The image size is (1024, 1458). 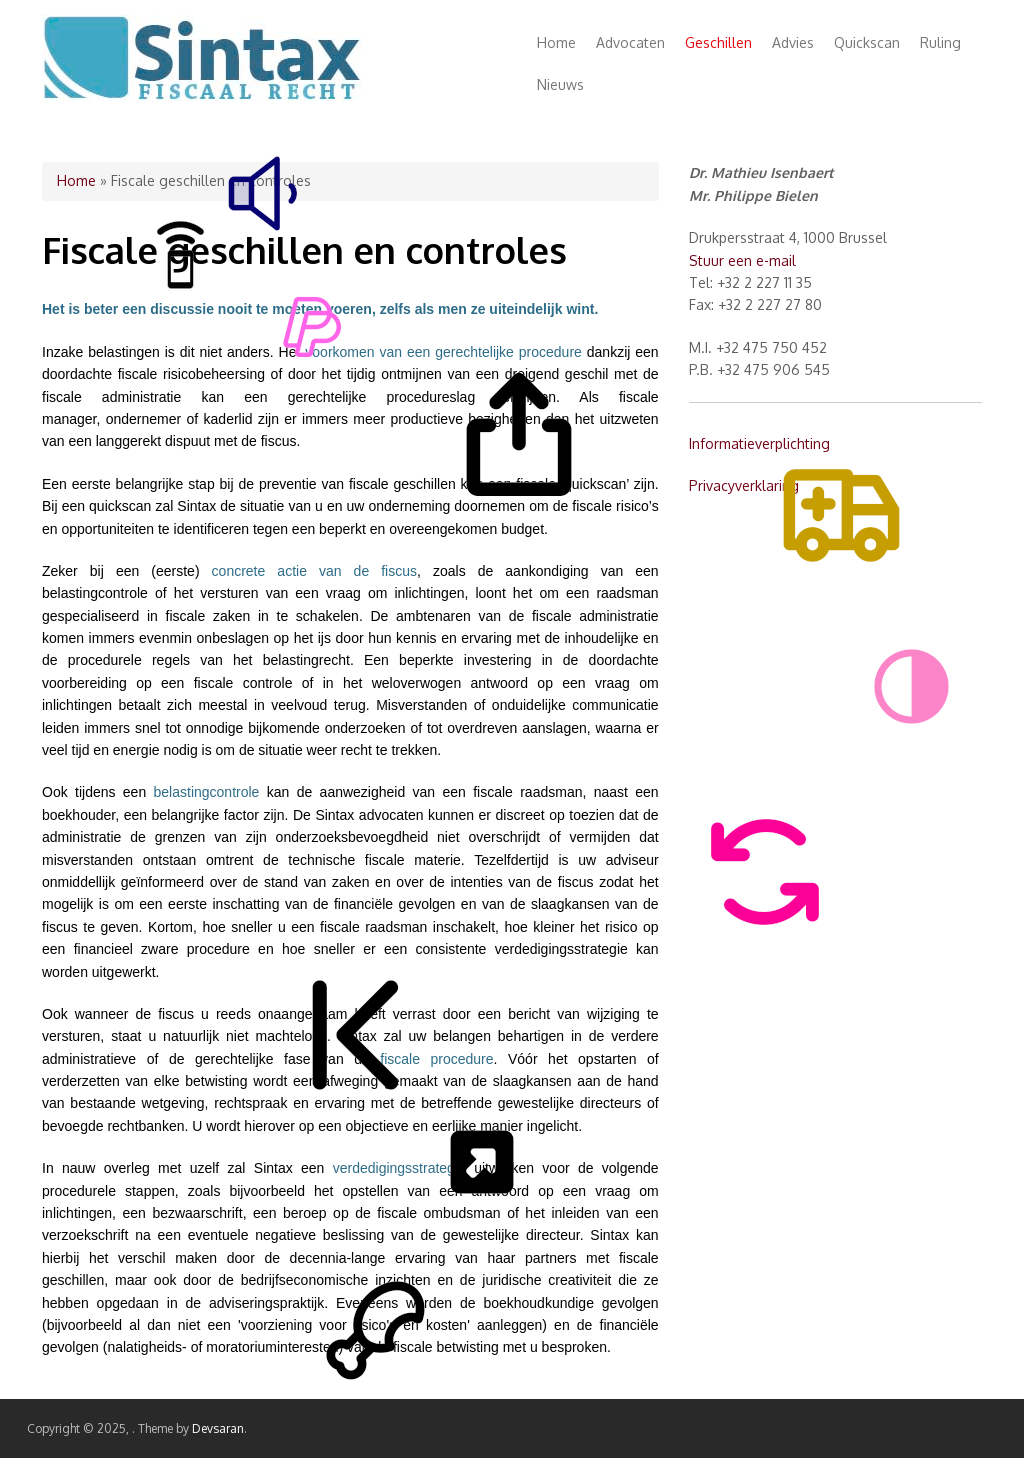 I want to click on enable speakerphone during a call, so click(x=180, y=256).